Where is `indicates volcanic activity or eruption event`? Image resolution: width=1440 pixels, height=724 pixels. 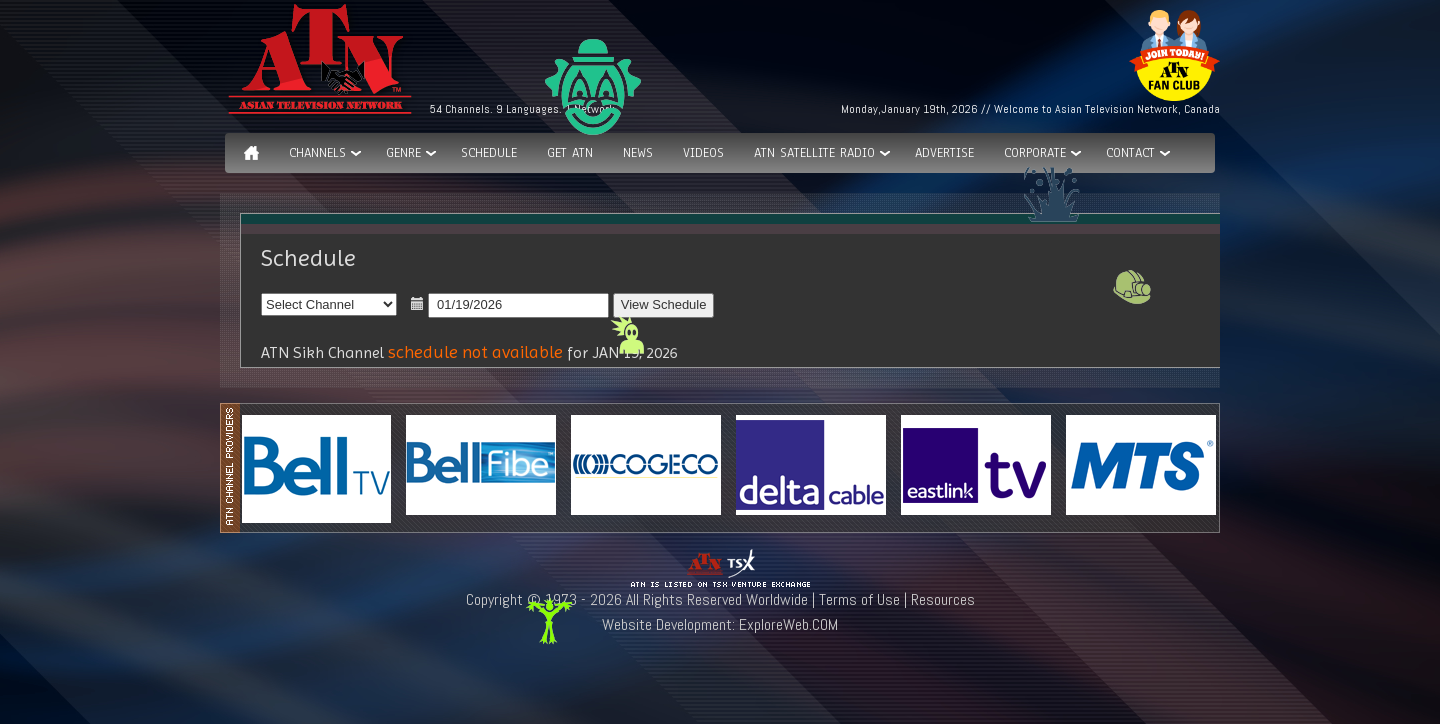 indicates volcanic activity or eruption event is located at coordinates (1051, 194).